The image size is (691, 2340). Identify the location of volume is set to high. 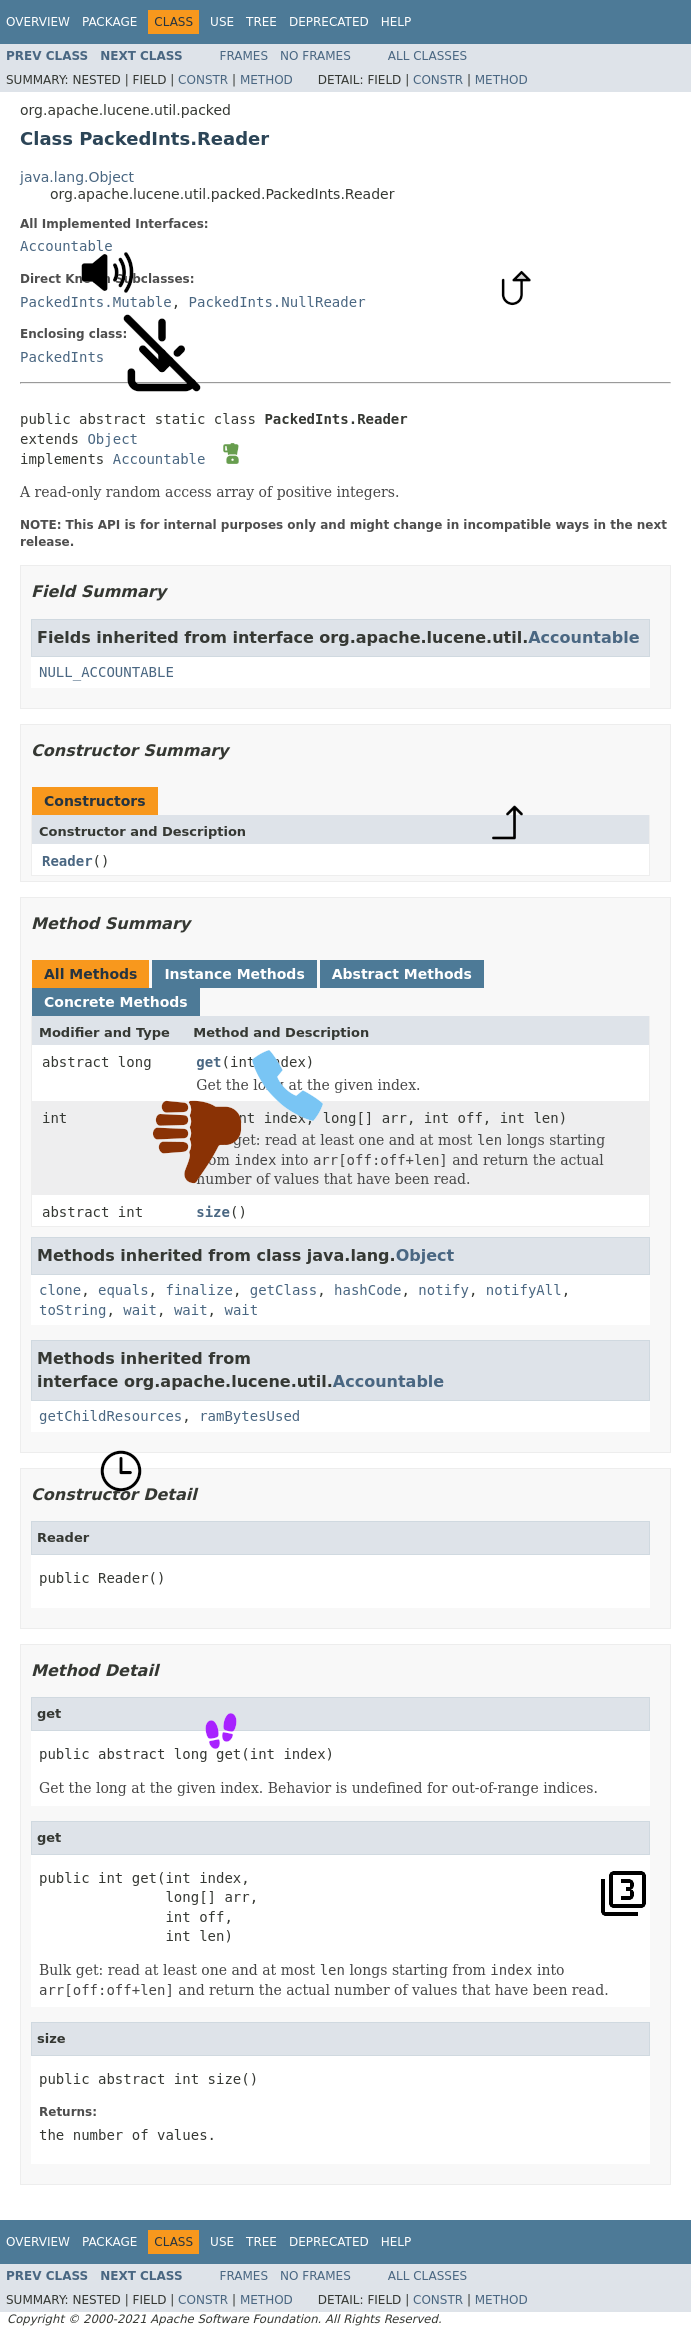
(107, 272).